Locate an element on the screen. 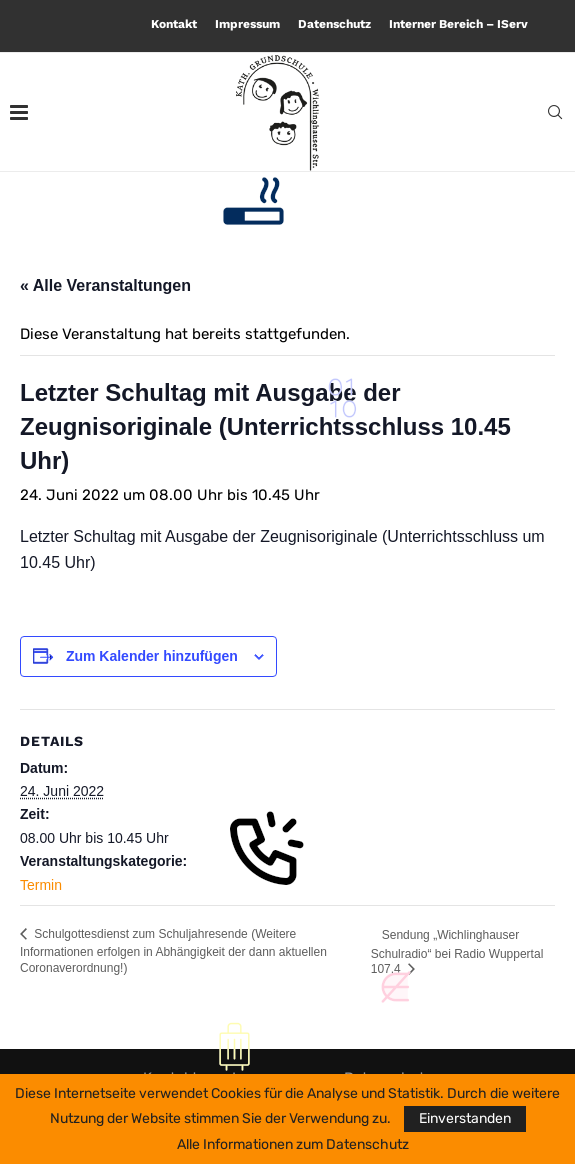 Image resolution: width=575 pixels, height=1164 pixels. access travel or trip planning features is located at coordinates (234, 1047).